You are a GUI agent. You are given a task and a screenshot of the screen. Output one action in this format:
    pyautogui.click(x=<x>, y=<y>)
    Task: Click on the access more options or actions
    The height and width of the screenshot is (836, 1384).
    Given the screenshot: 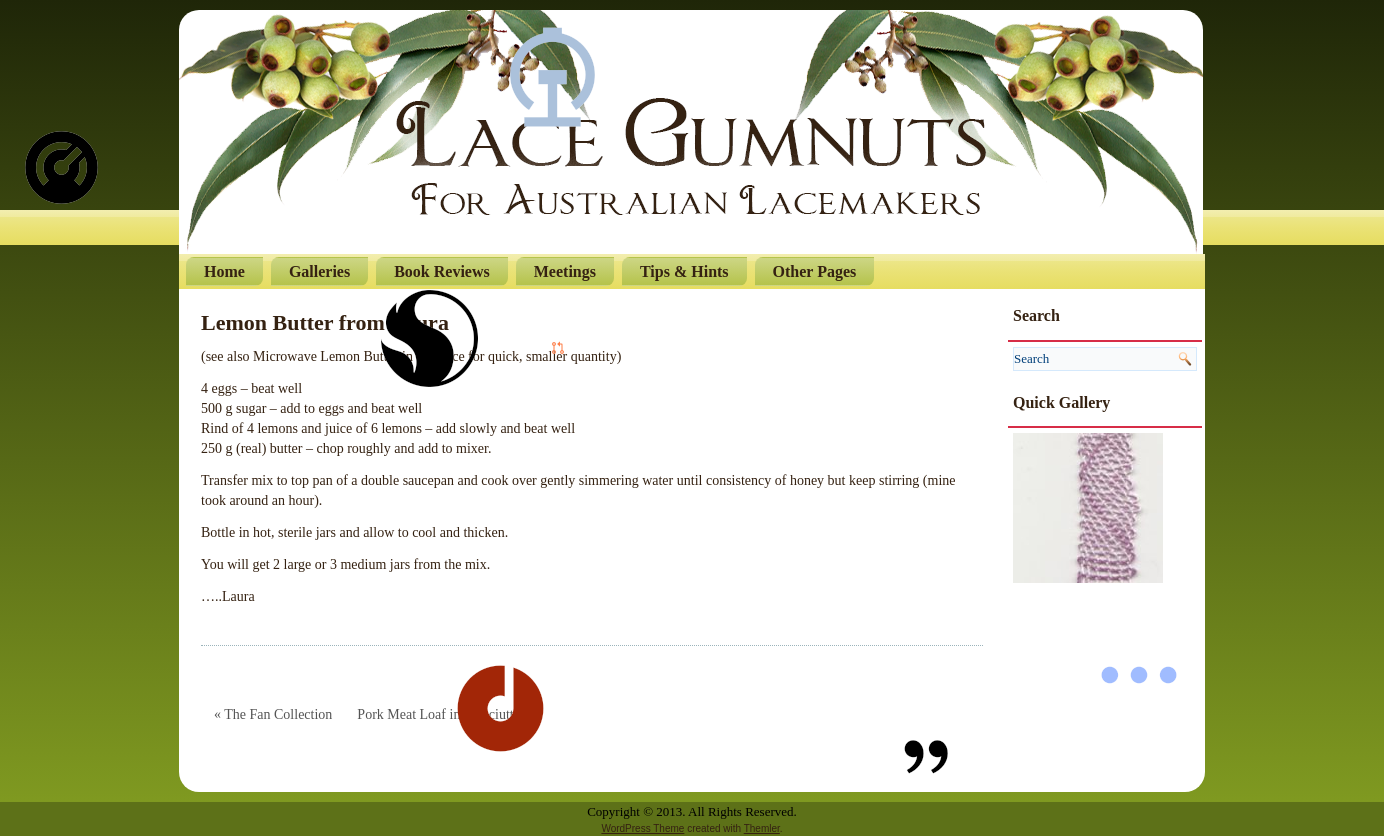 What is the action you would take?
    pyautogui.click(x=1139, y=675)
    